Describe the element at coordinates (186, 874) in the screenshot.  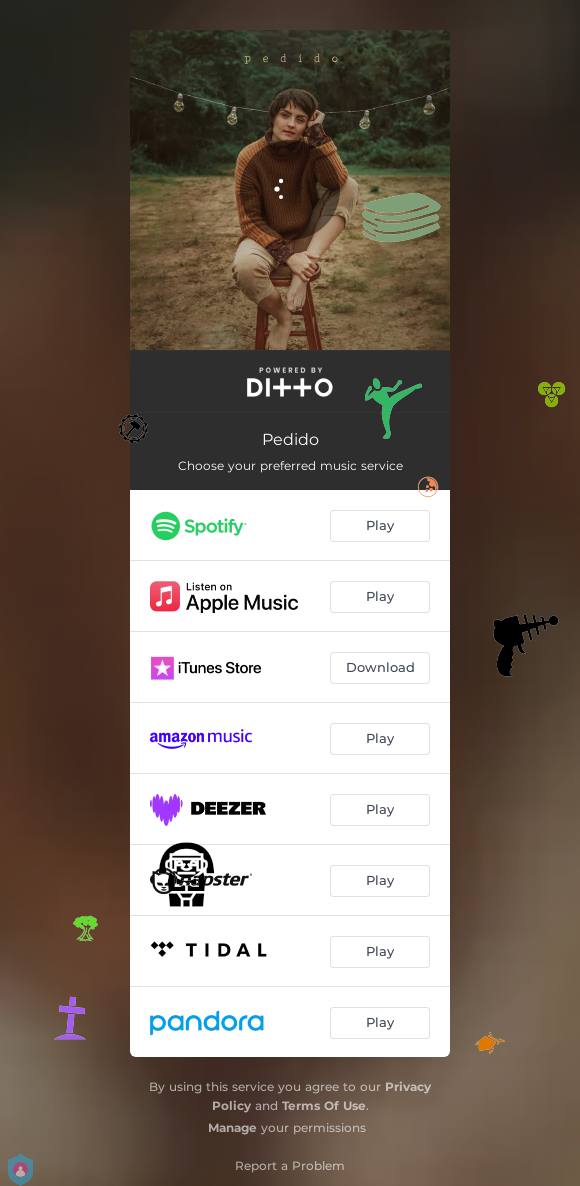
I see `view colombian cultural artifacts` at that location.